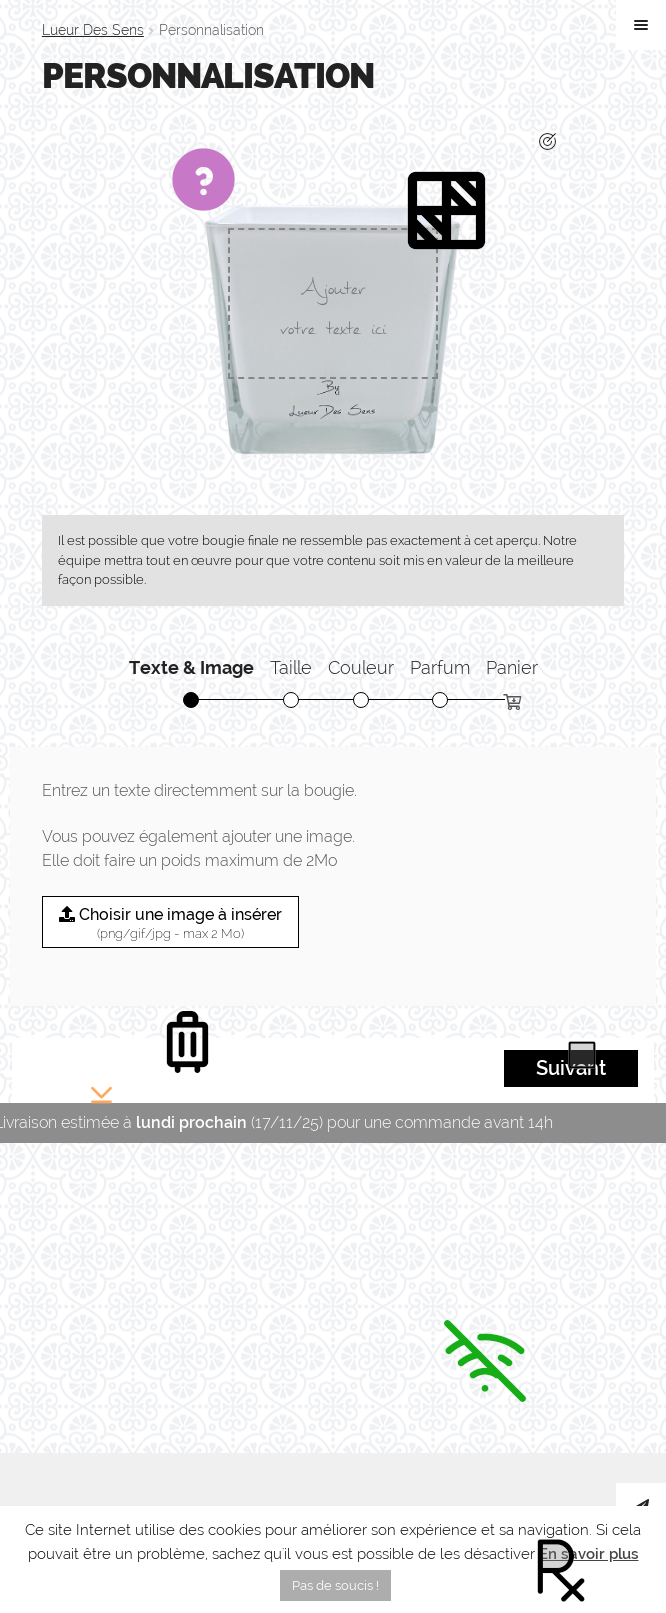  Describe the element at coordinates (203, 179) in the screenshot. I see `access help or support information` at that location.